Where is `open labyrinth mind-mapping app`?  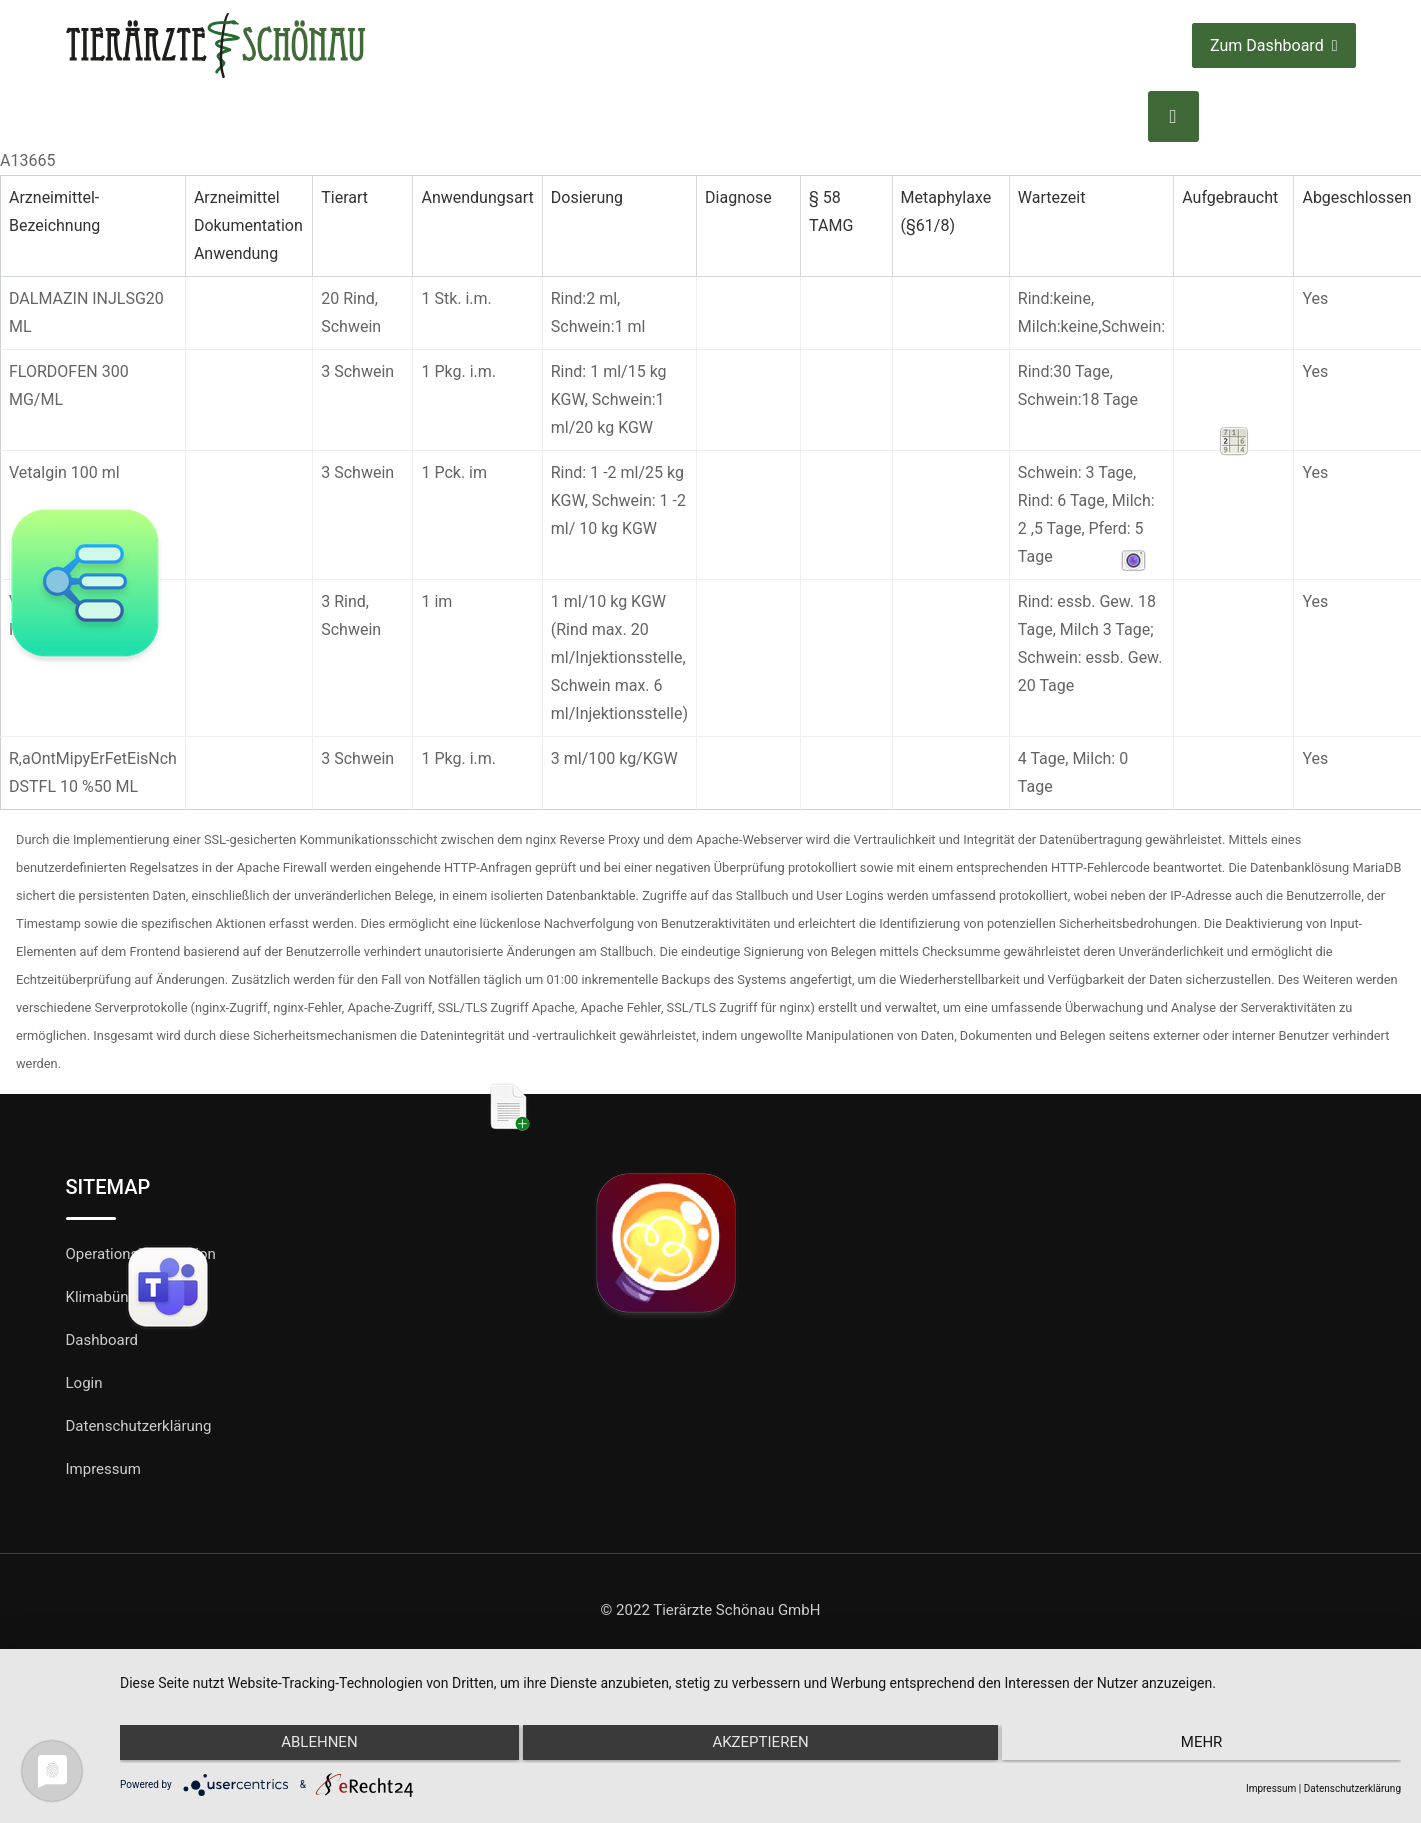 open labyrinth mind-mapping app is located at coordinates (85, 583).